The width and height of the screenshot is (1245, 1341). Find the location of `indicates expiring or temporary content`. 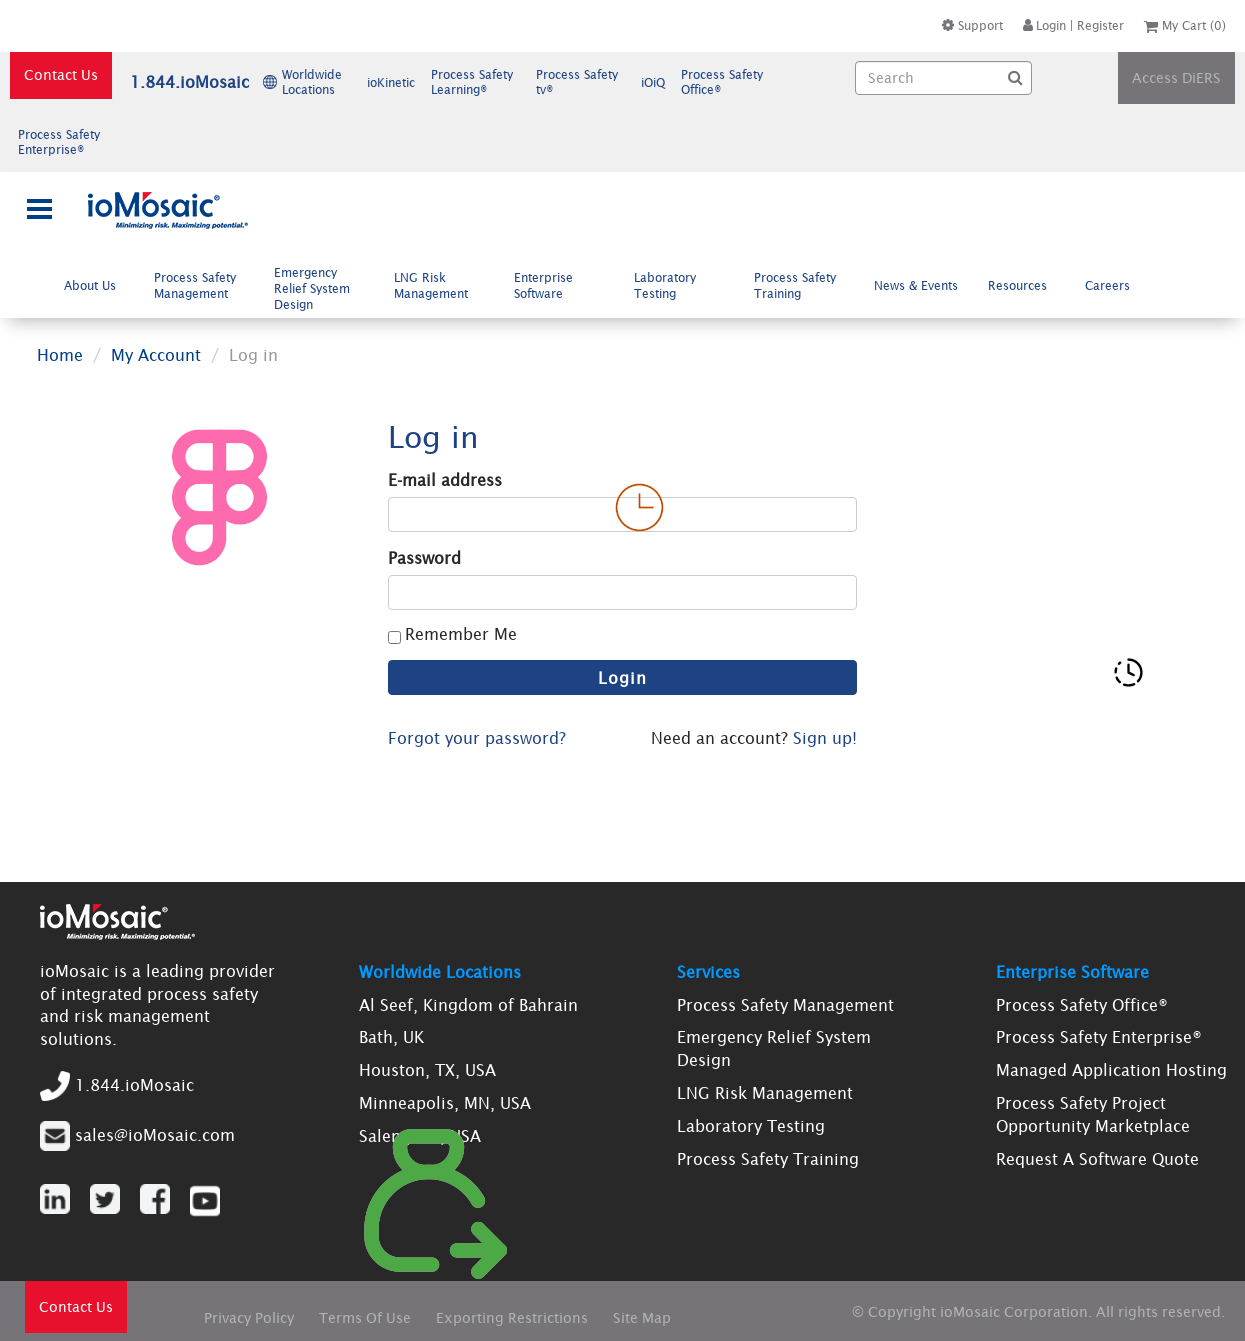

indicates expiring or temporary content is located at coordinates (1128, 672).